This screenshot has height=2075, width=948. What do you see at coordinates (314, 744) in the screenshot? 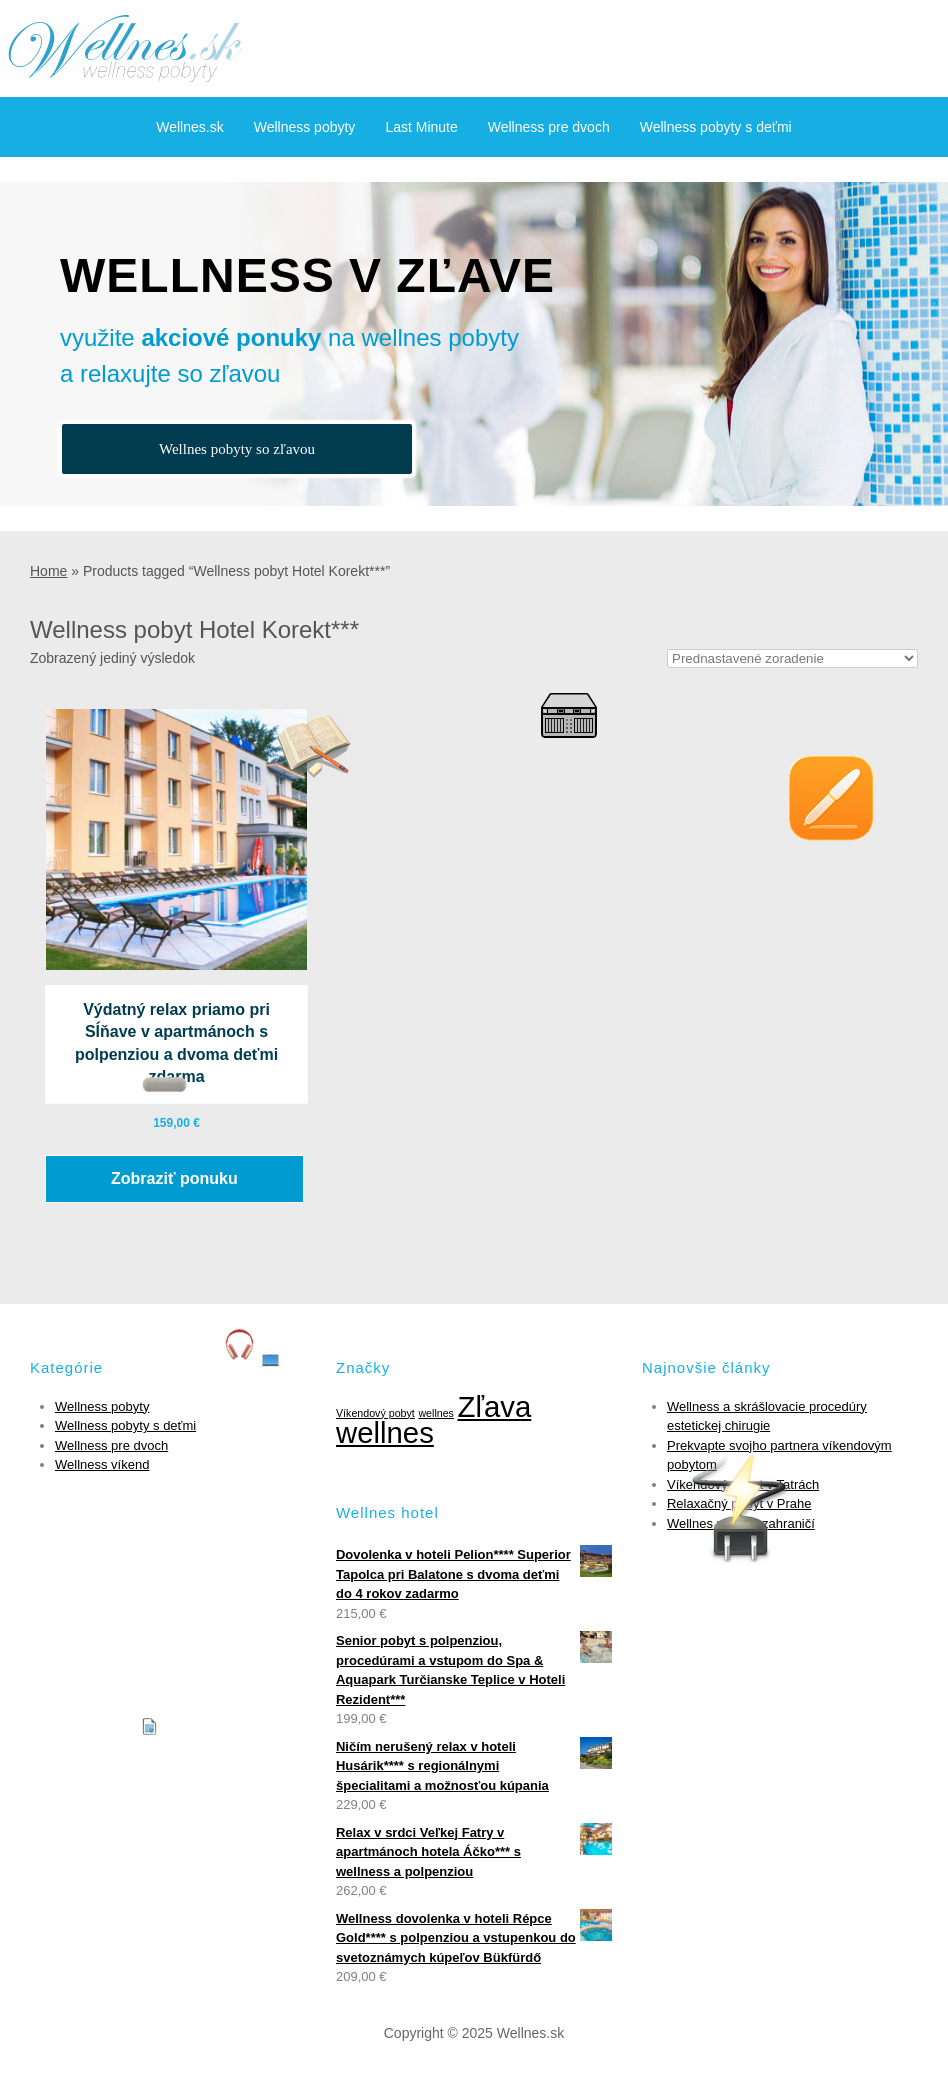
I see `access hanja character conversion tool` at bounding box center [314, 744].